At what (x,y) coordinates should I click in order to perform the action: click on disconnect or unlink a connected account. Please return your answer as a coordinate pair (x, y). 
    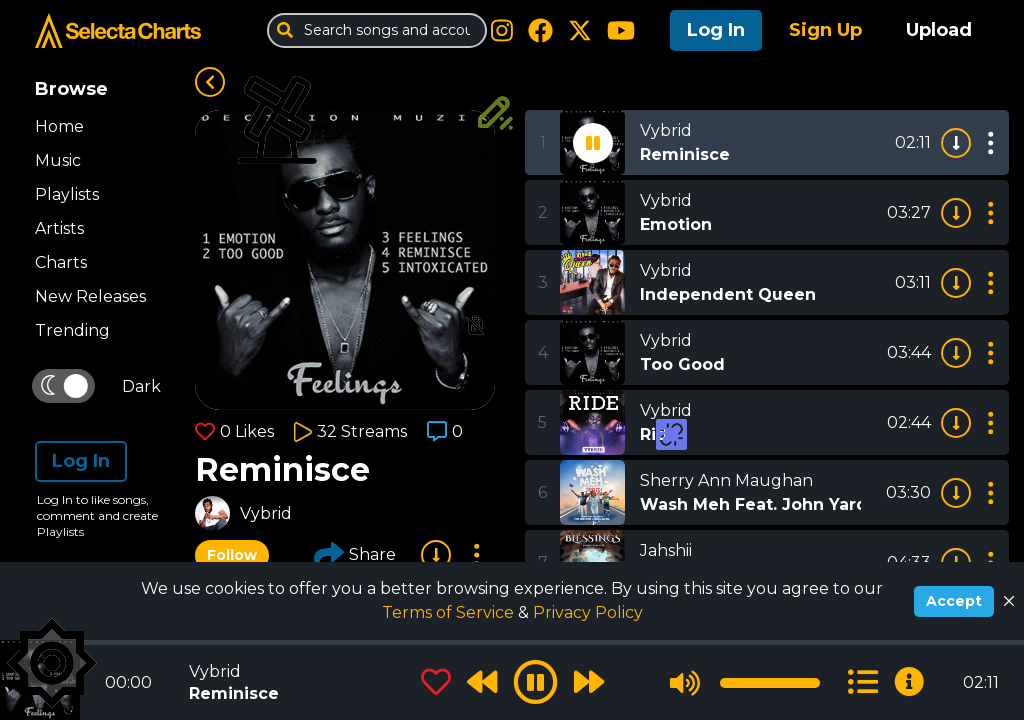
    Looking at the image, I should click on (671, 434).